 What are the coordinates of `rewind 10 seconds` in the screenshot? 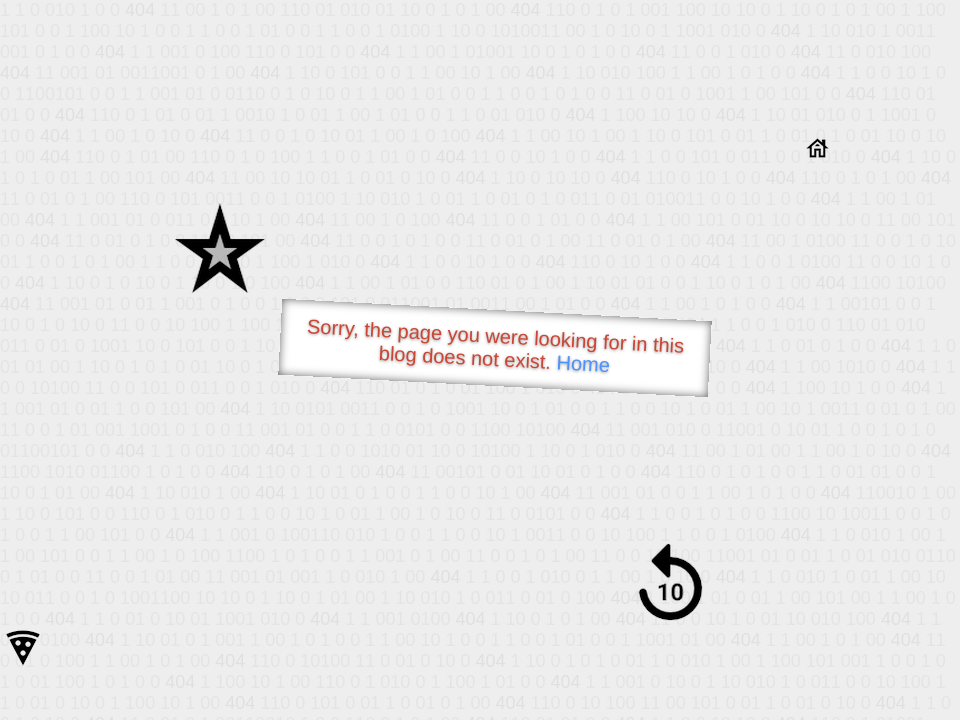 It's located at (670, 584).